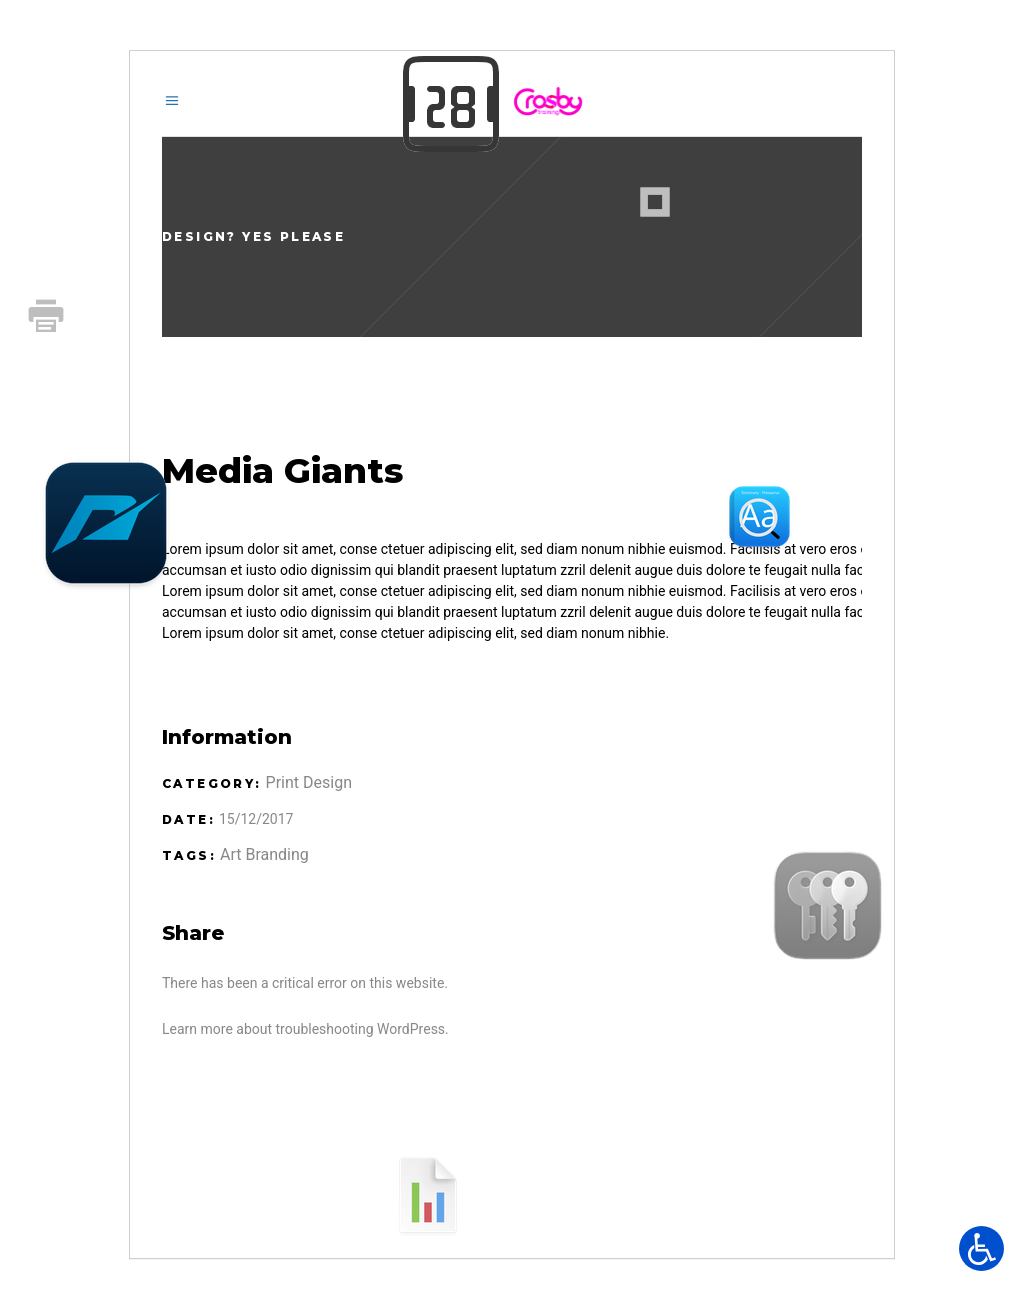  I want to click on open the calendar app, so click(451, 104).